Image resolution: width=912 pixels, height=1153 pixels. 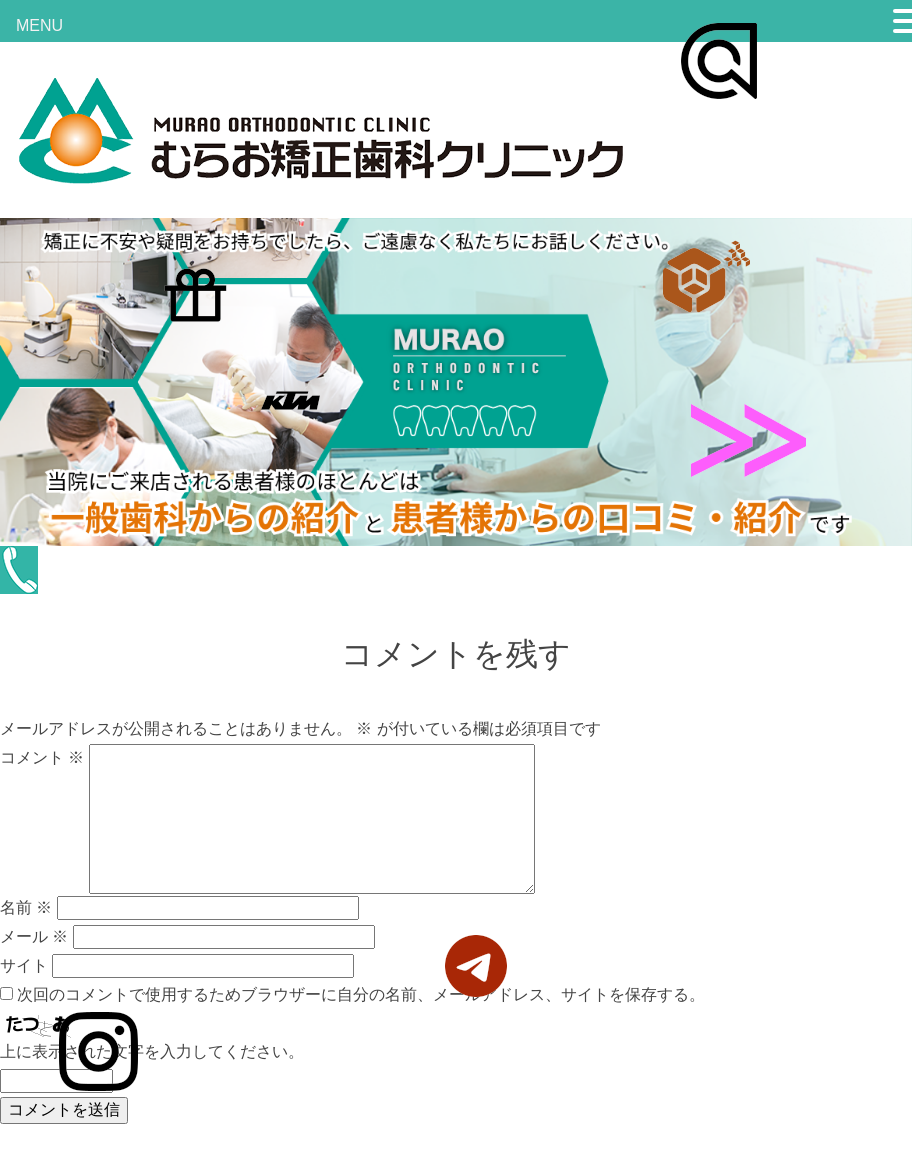 What do you see at coordinates (706, 276) in the screenshot?
I see `kubespray project logo` at bounding box center [706, 276].